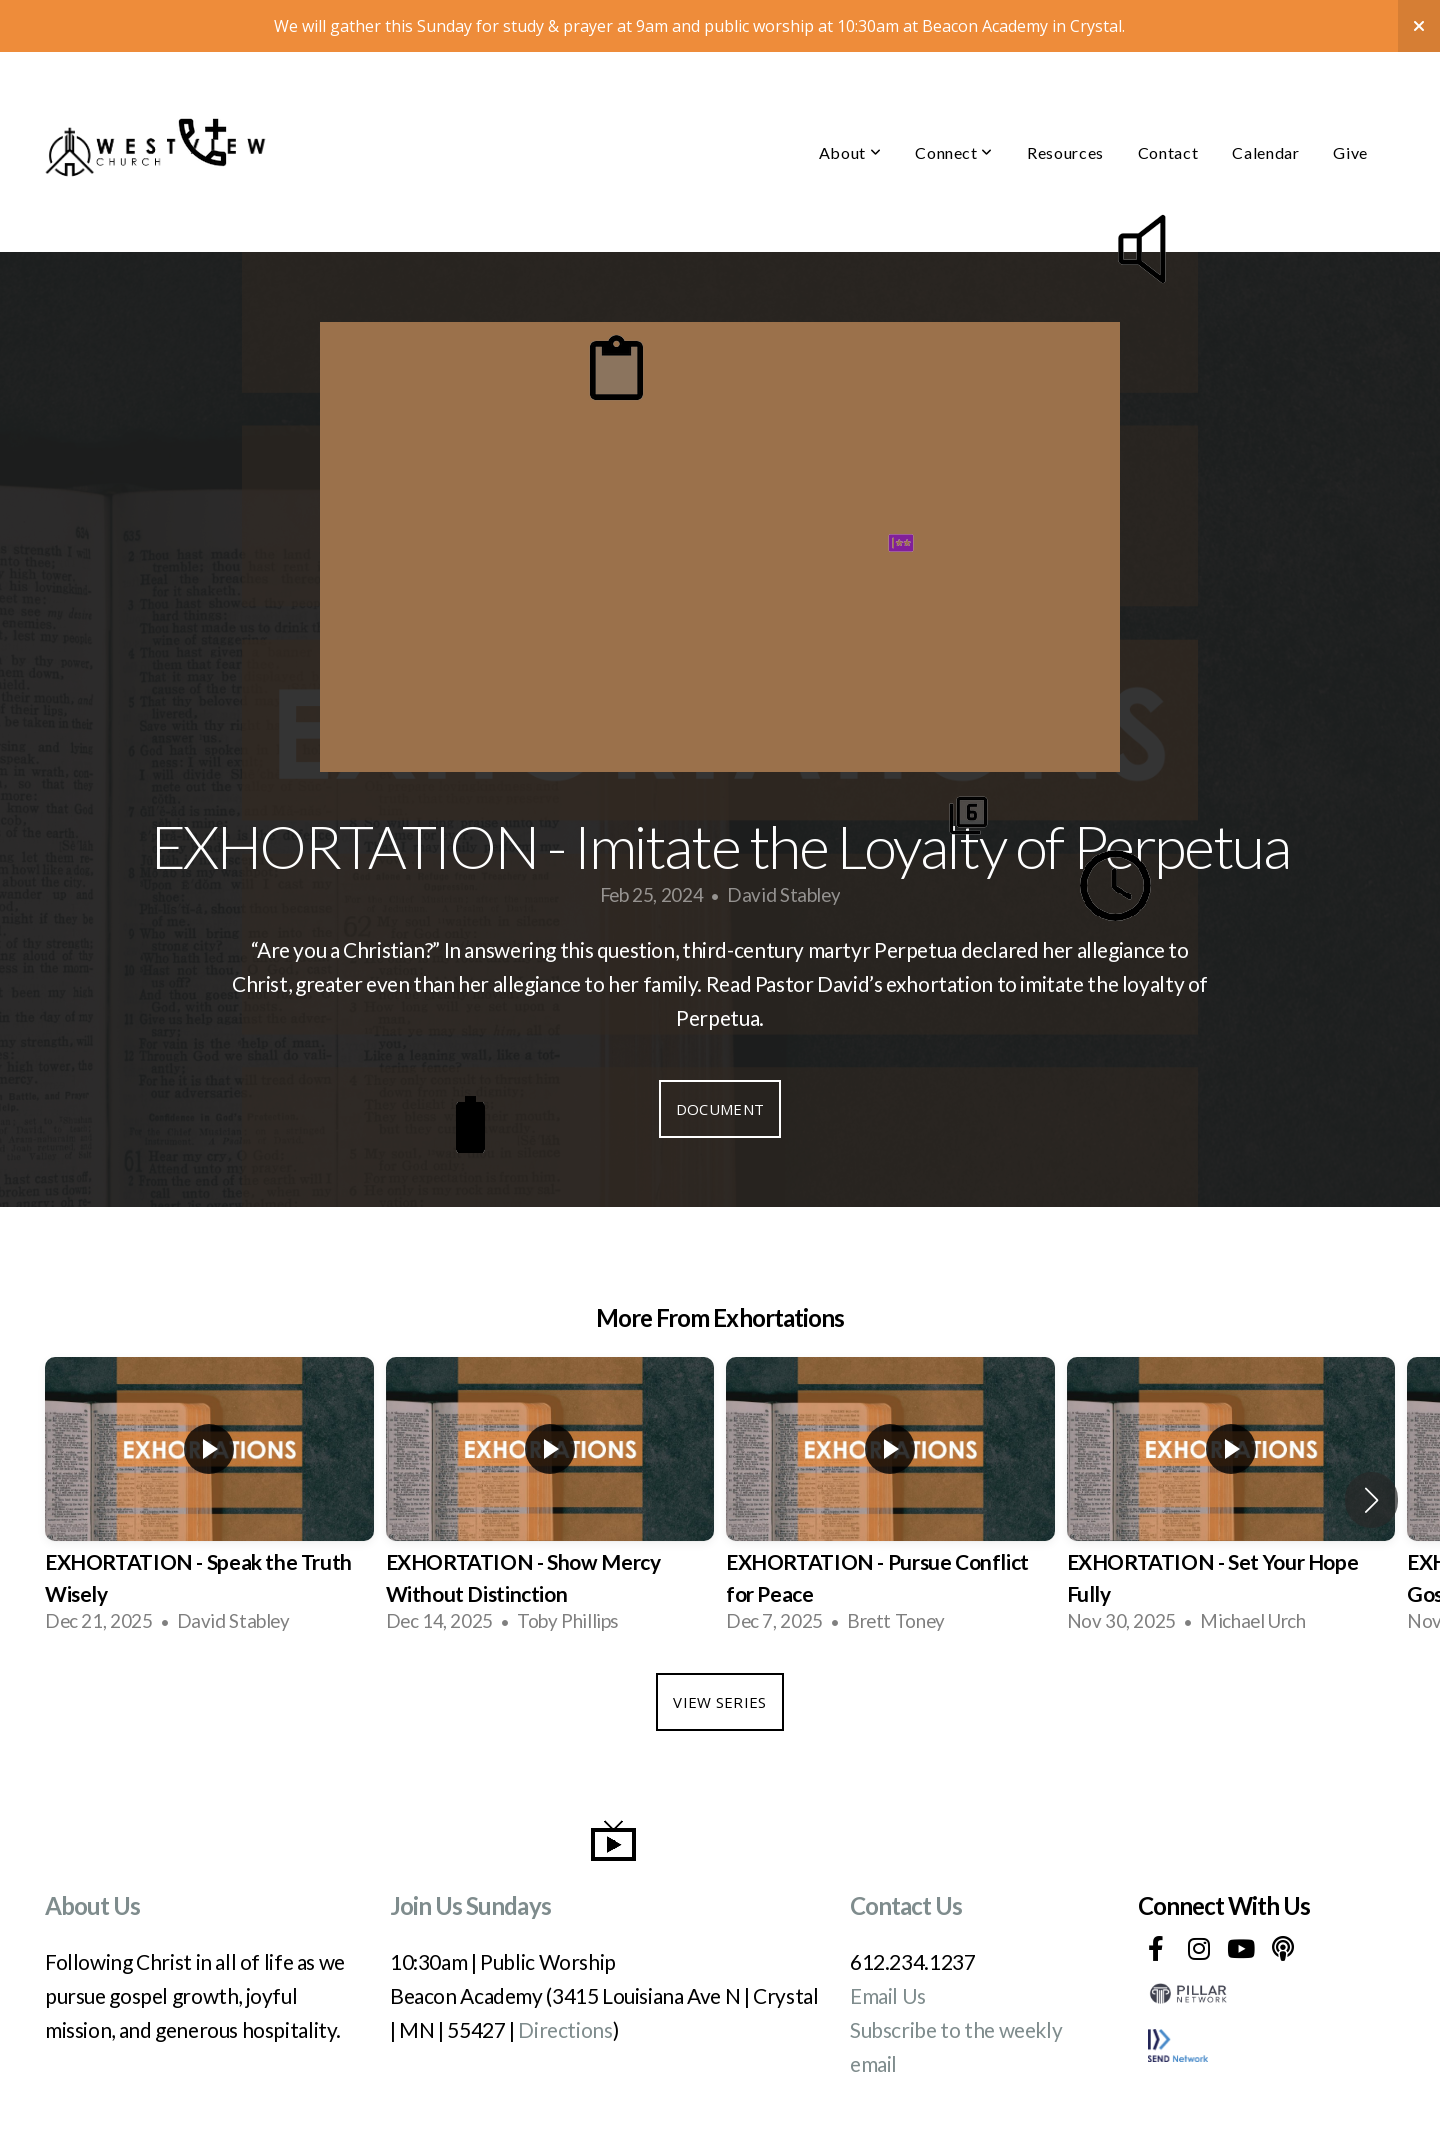 The width and height of the screenshot is (1440, 2145). Describe the element at coordinates (616, 370) in the screenshot. I see `paste content from clipboard` at that location.